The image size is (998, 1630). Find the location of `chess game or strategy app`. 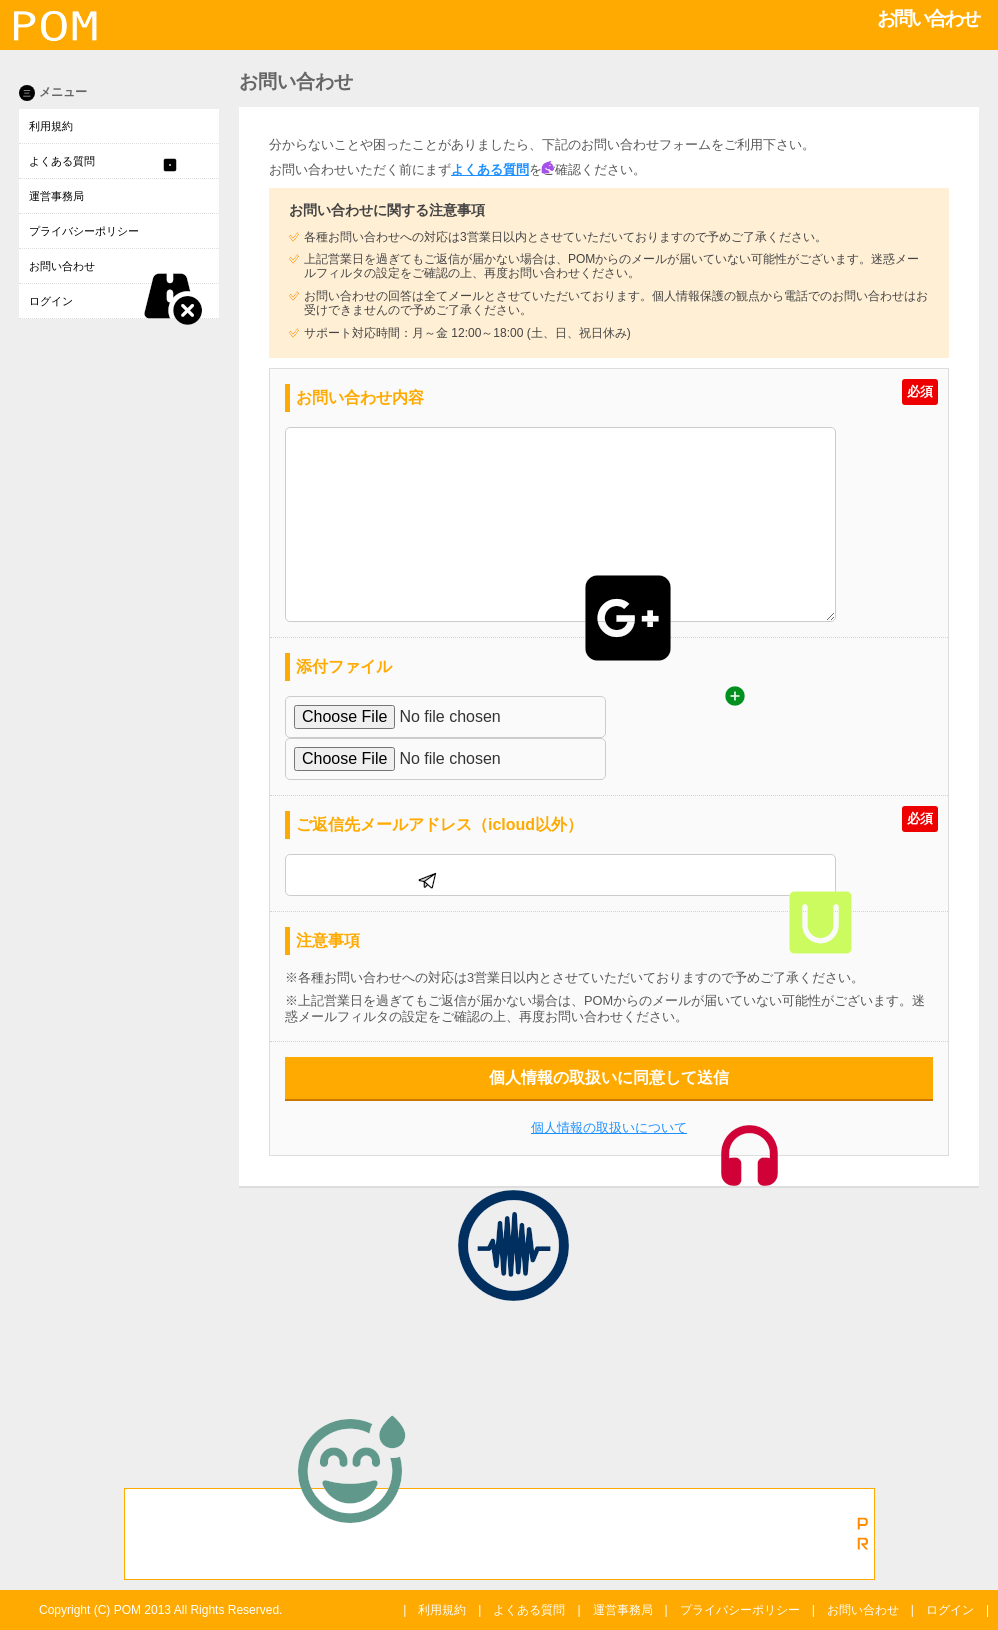

chess game or strategy app is located at coordinates (548, 167).